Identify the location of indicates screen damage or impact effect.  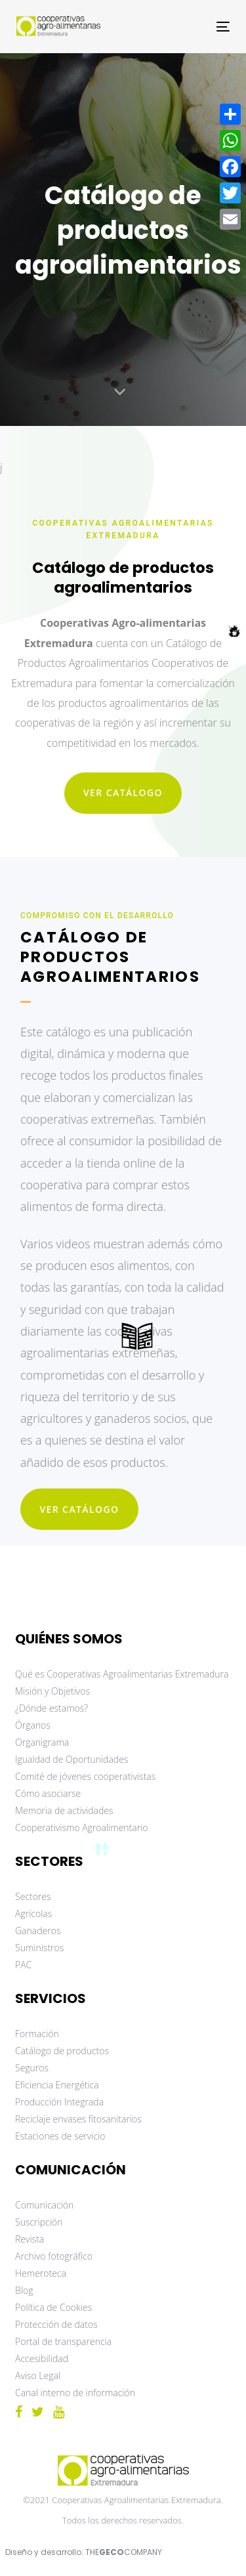
(234, 631).